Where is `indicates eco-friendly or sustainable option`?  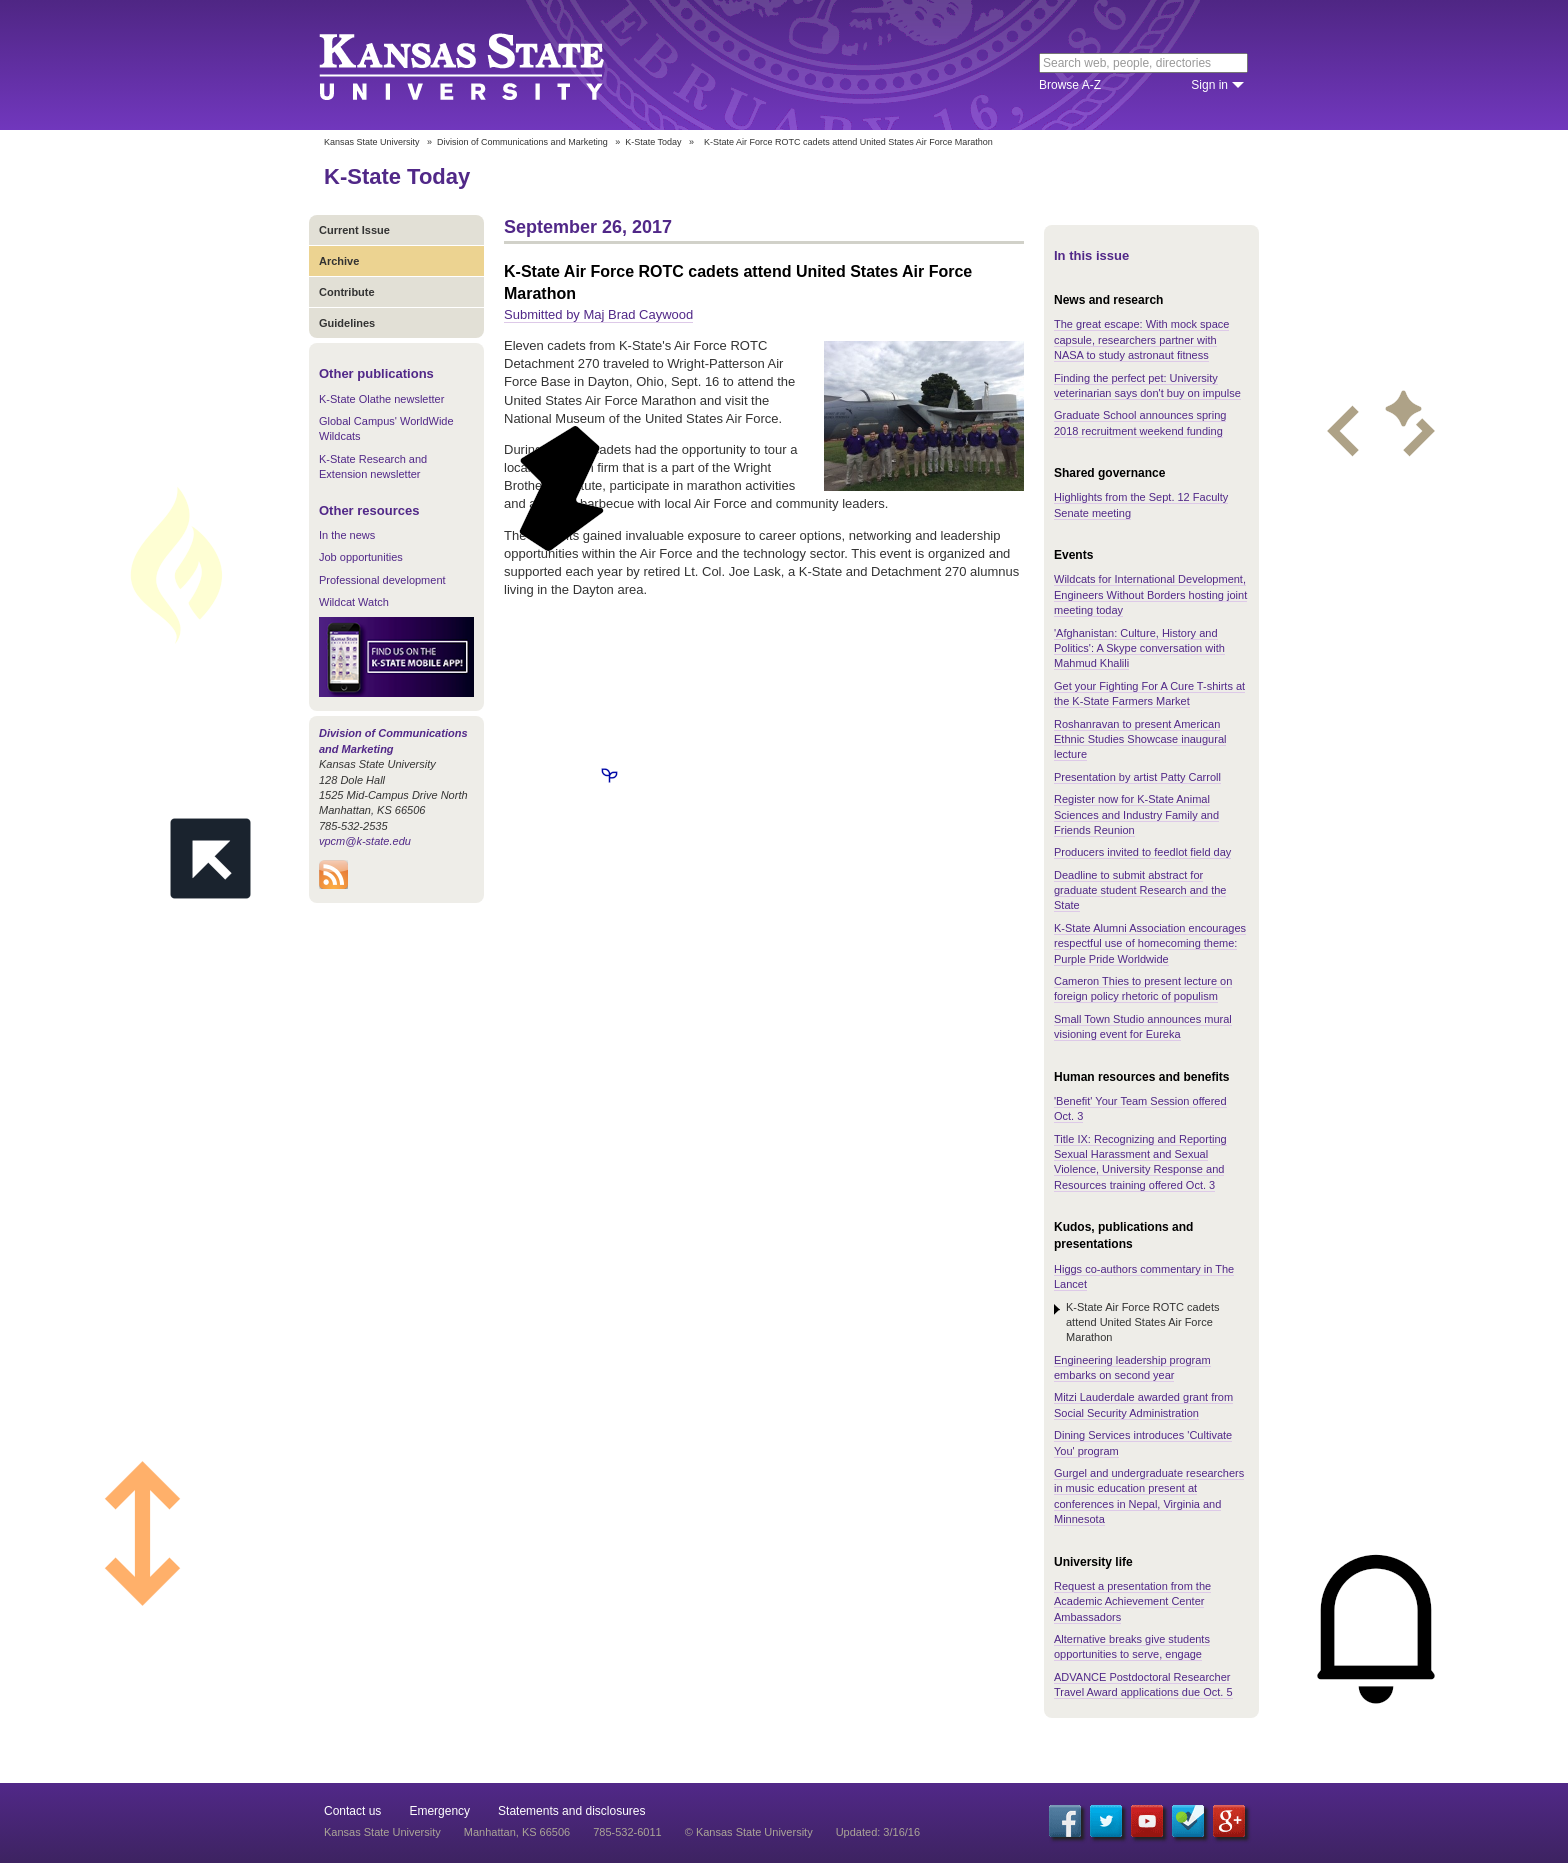
indicates eco-friendly or sustainable option is located at coordinates (609, 775).